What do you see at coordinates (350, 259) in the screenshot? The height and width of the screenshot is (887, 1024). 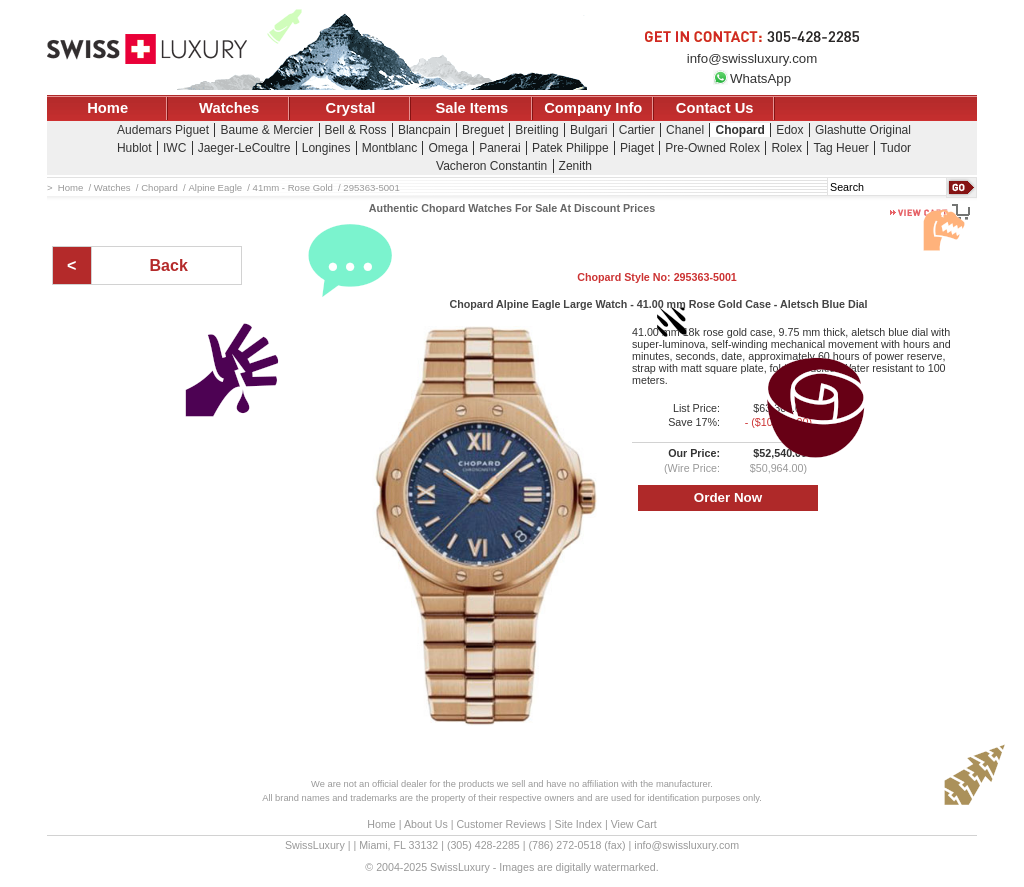 I see `compose a new message or chat` at bounding box center [350, 259].